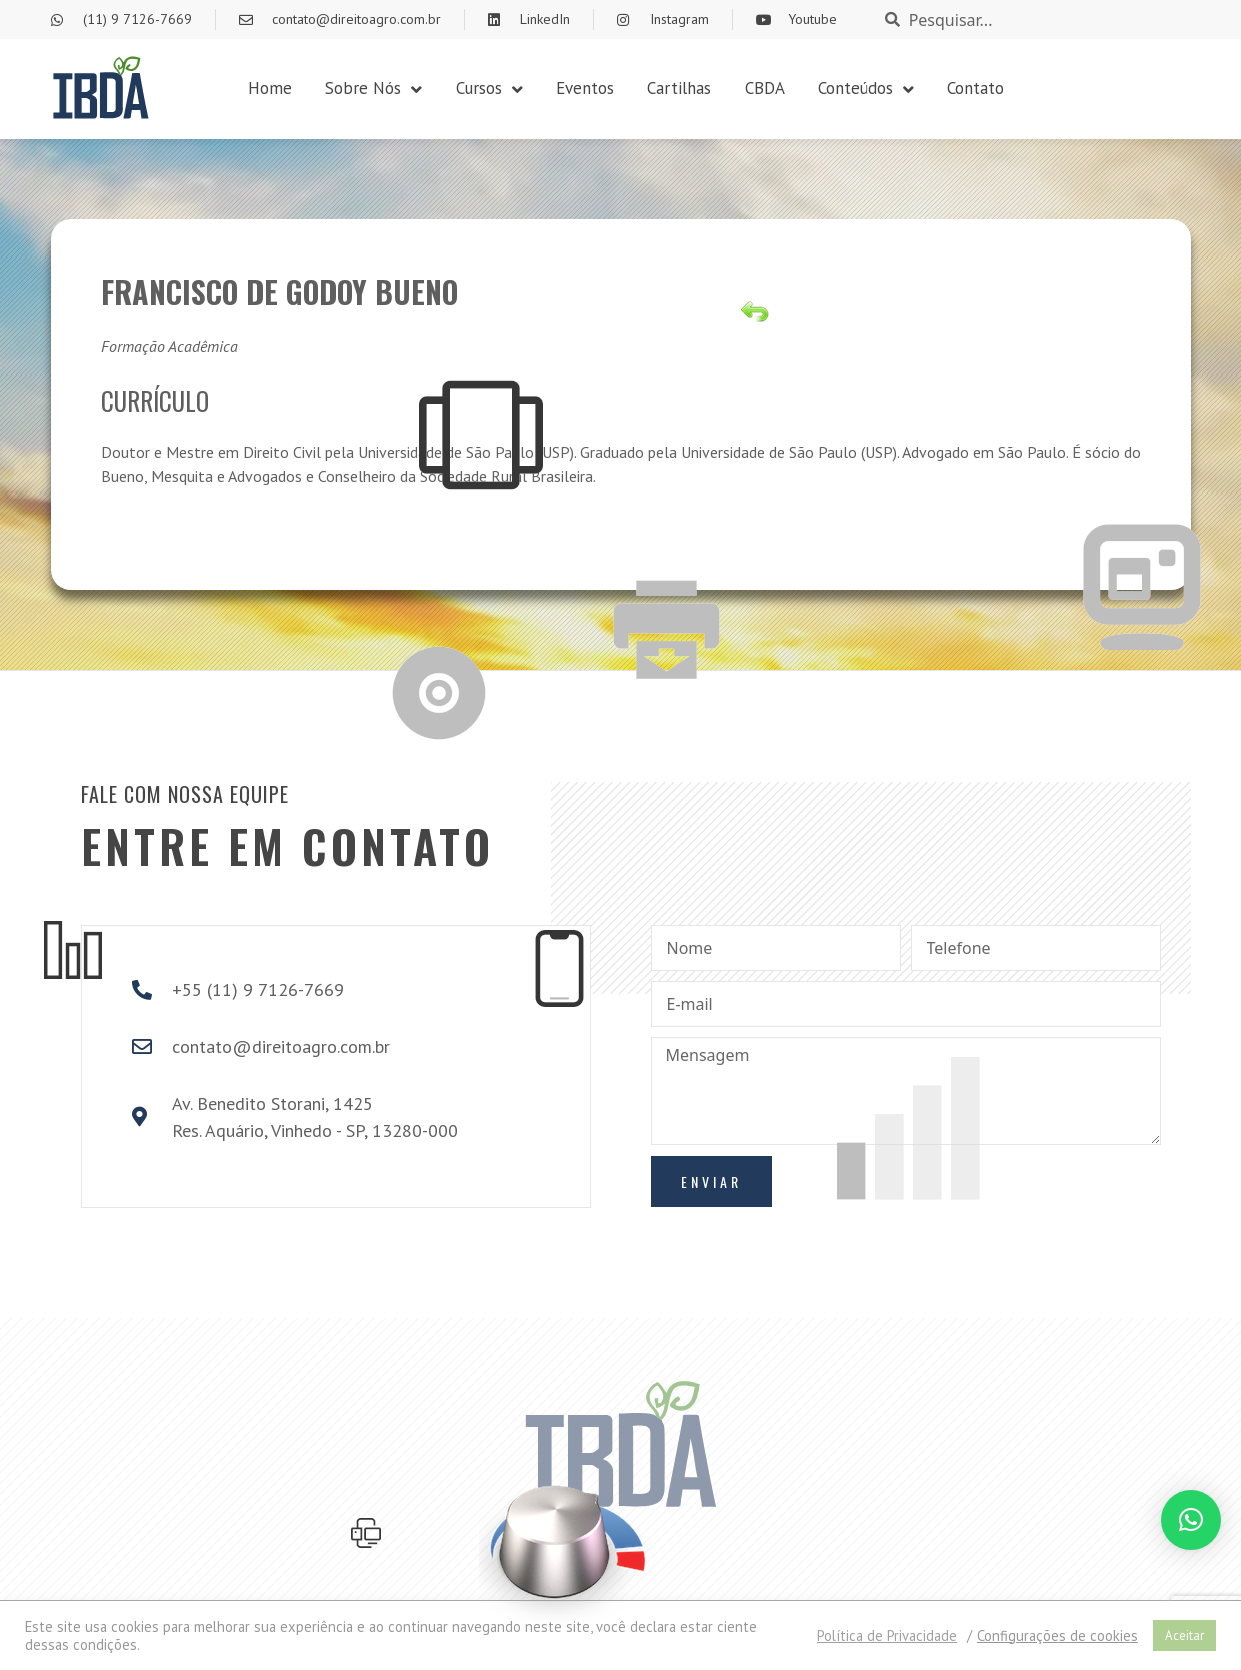  What do you see at coordinates (755, 310) in the screenshot?
I see `redo the last undone action` at bounding box center [755, 310].